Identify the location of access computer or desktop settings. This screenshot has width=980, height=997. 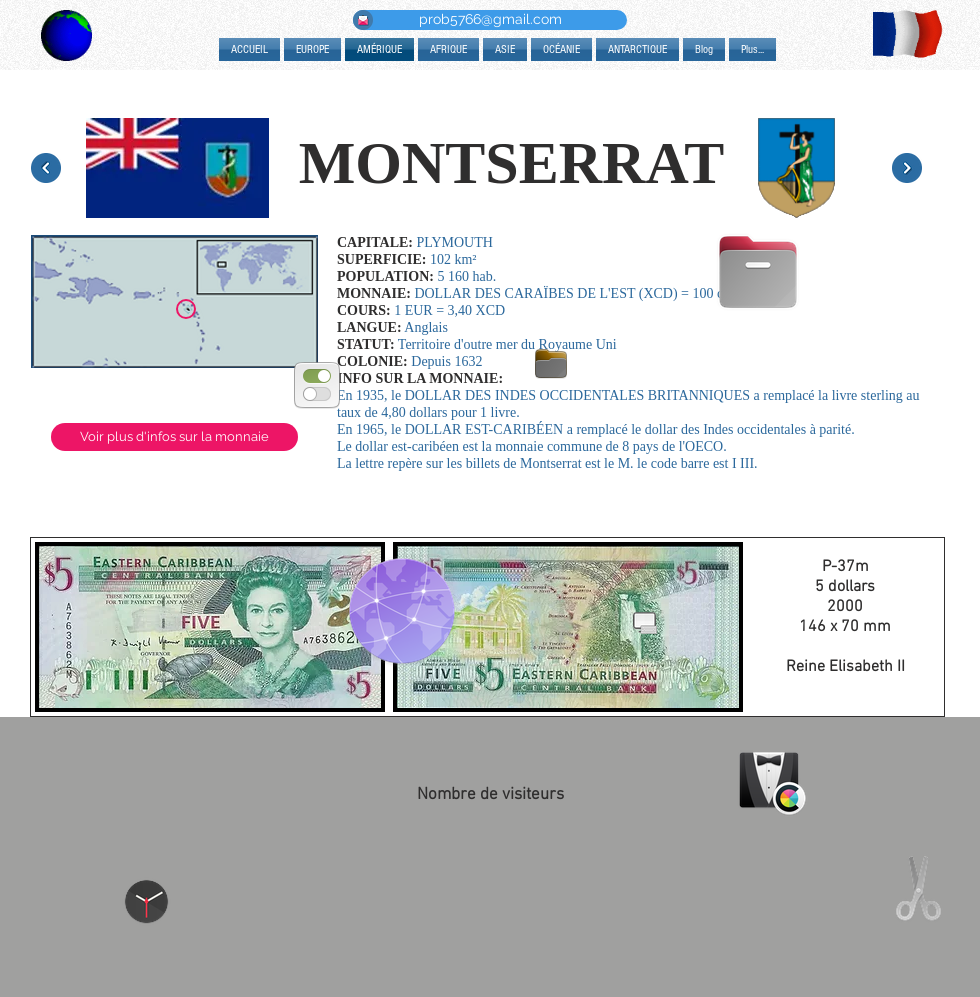
(645, 623).